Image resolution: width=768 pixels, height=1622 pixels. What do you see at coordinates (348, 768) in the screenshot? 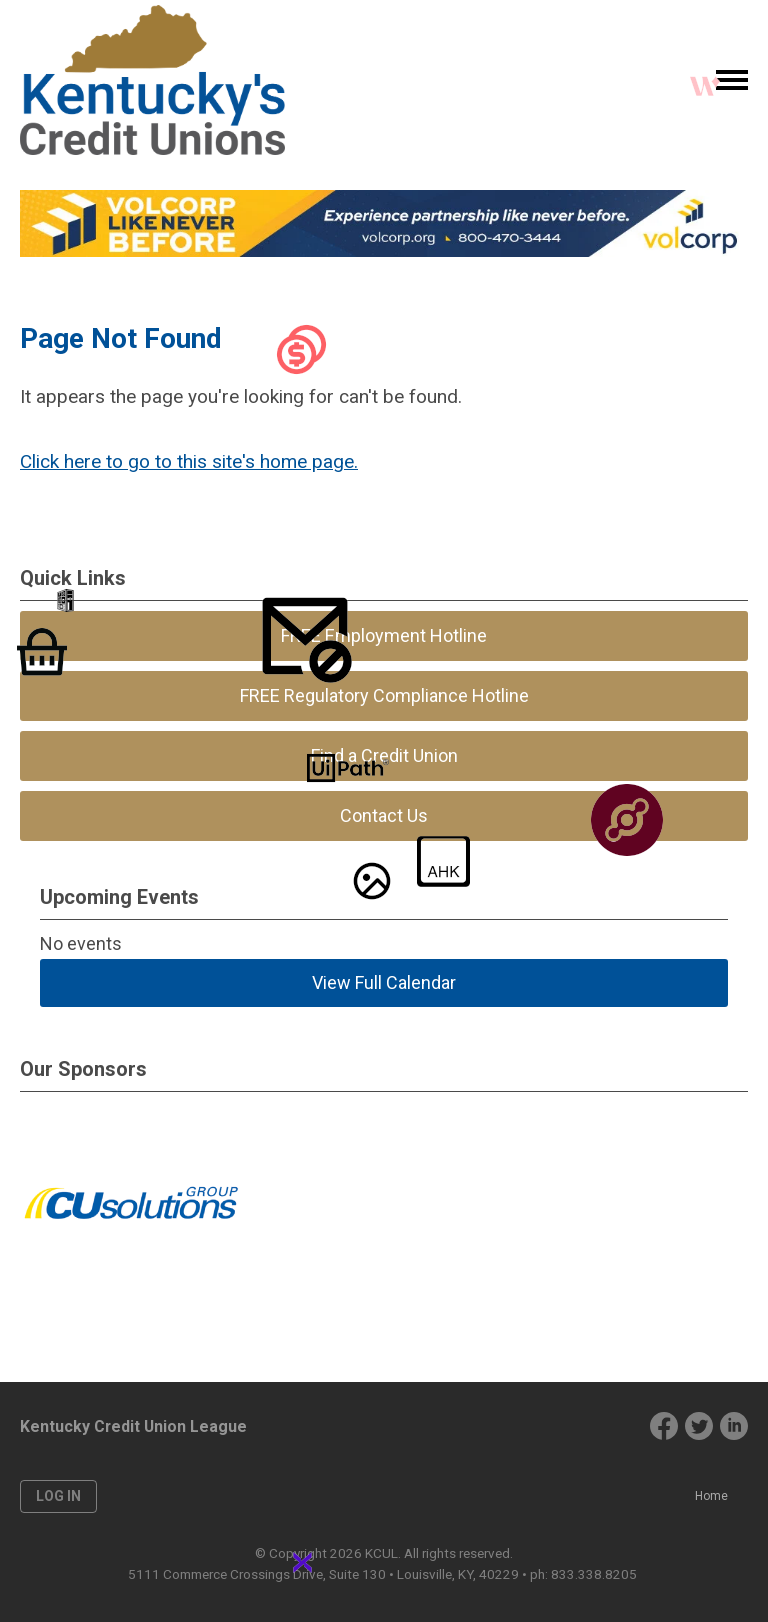
I see `UiPath automation platform logo` at bounding box center [348, 768].